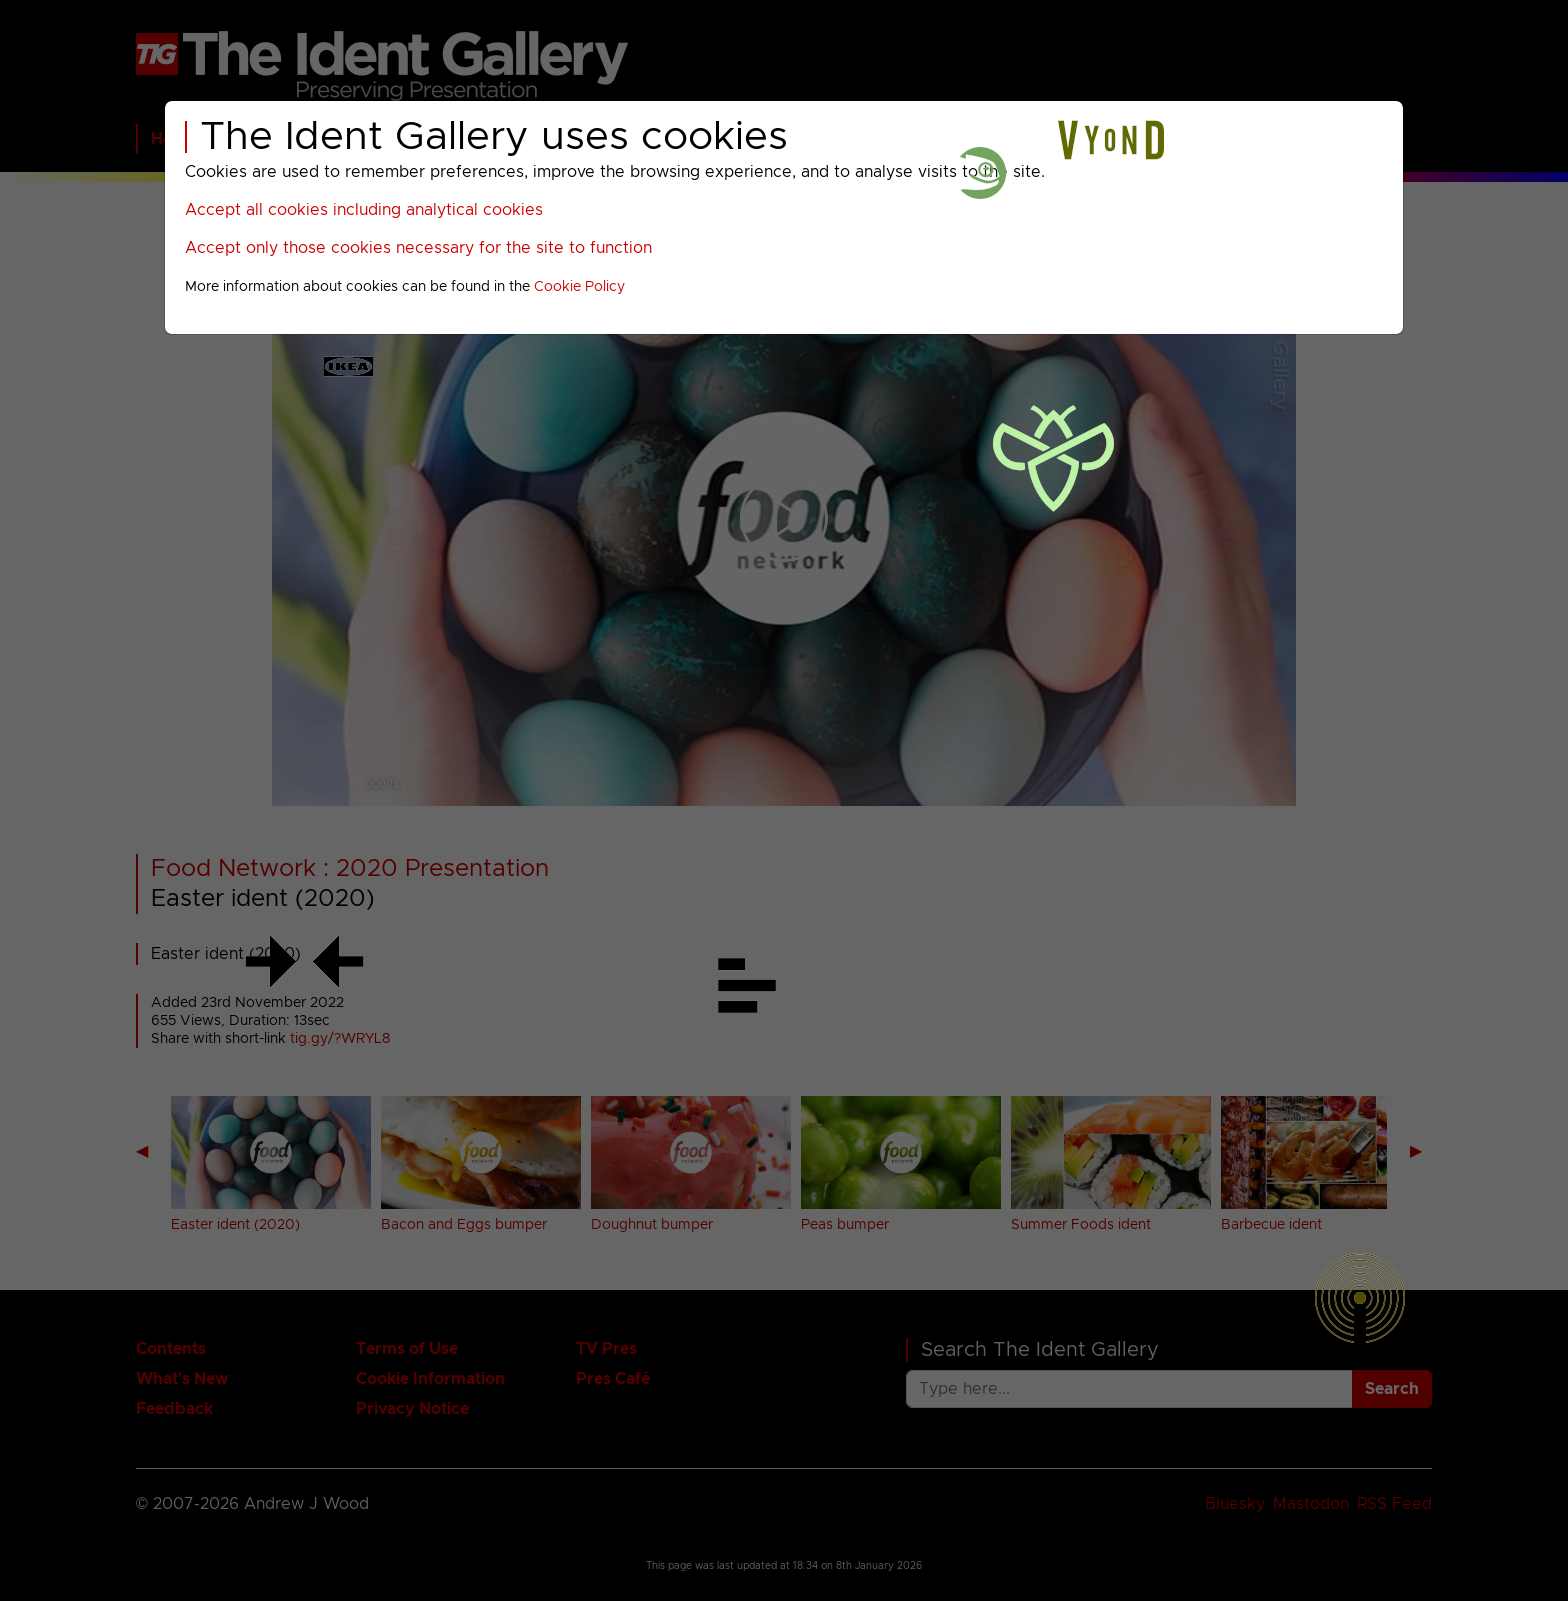 The height and width of the screenshot is (1601, 1568). I want to click on intigriti bug bounty platform logo, so click(1053, 458).